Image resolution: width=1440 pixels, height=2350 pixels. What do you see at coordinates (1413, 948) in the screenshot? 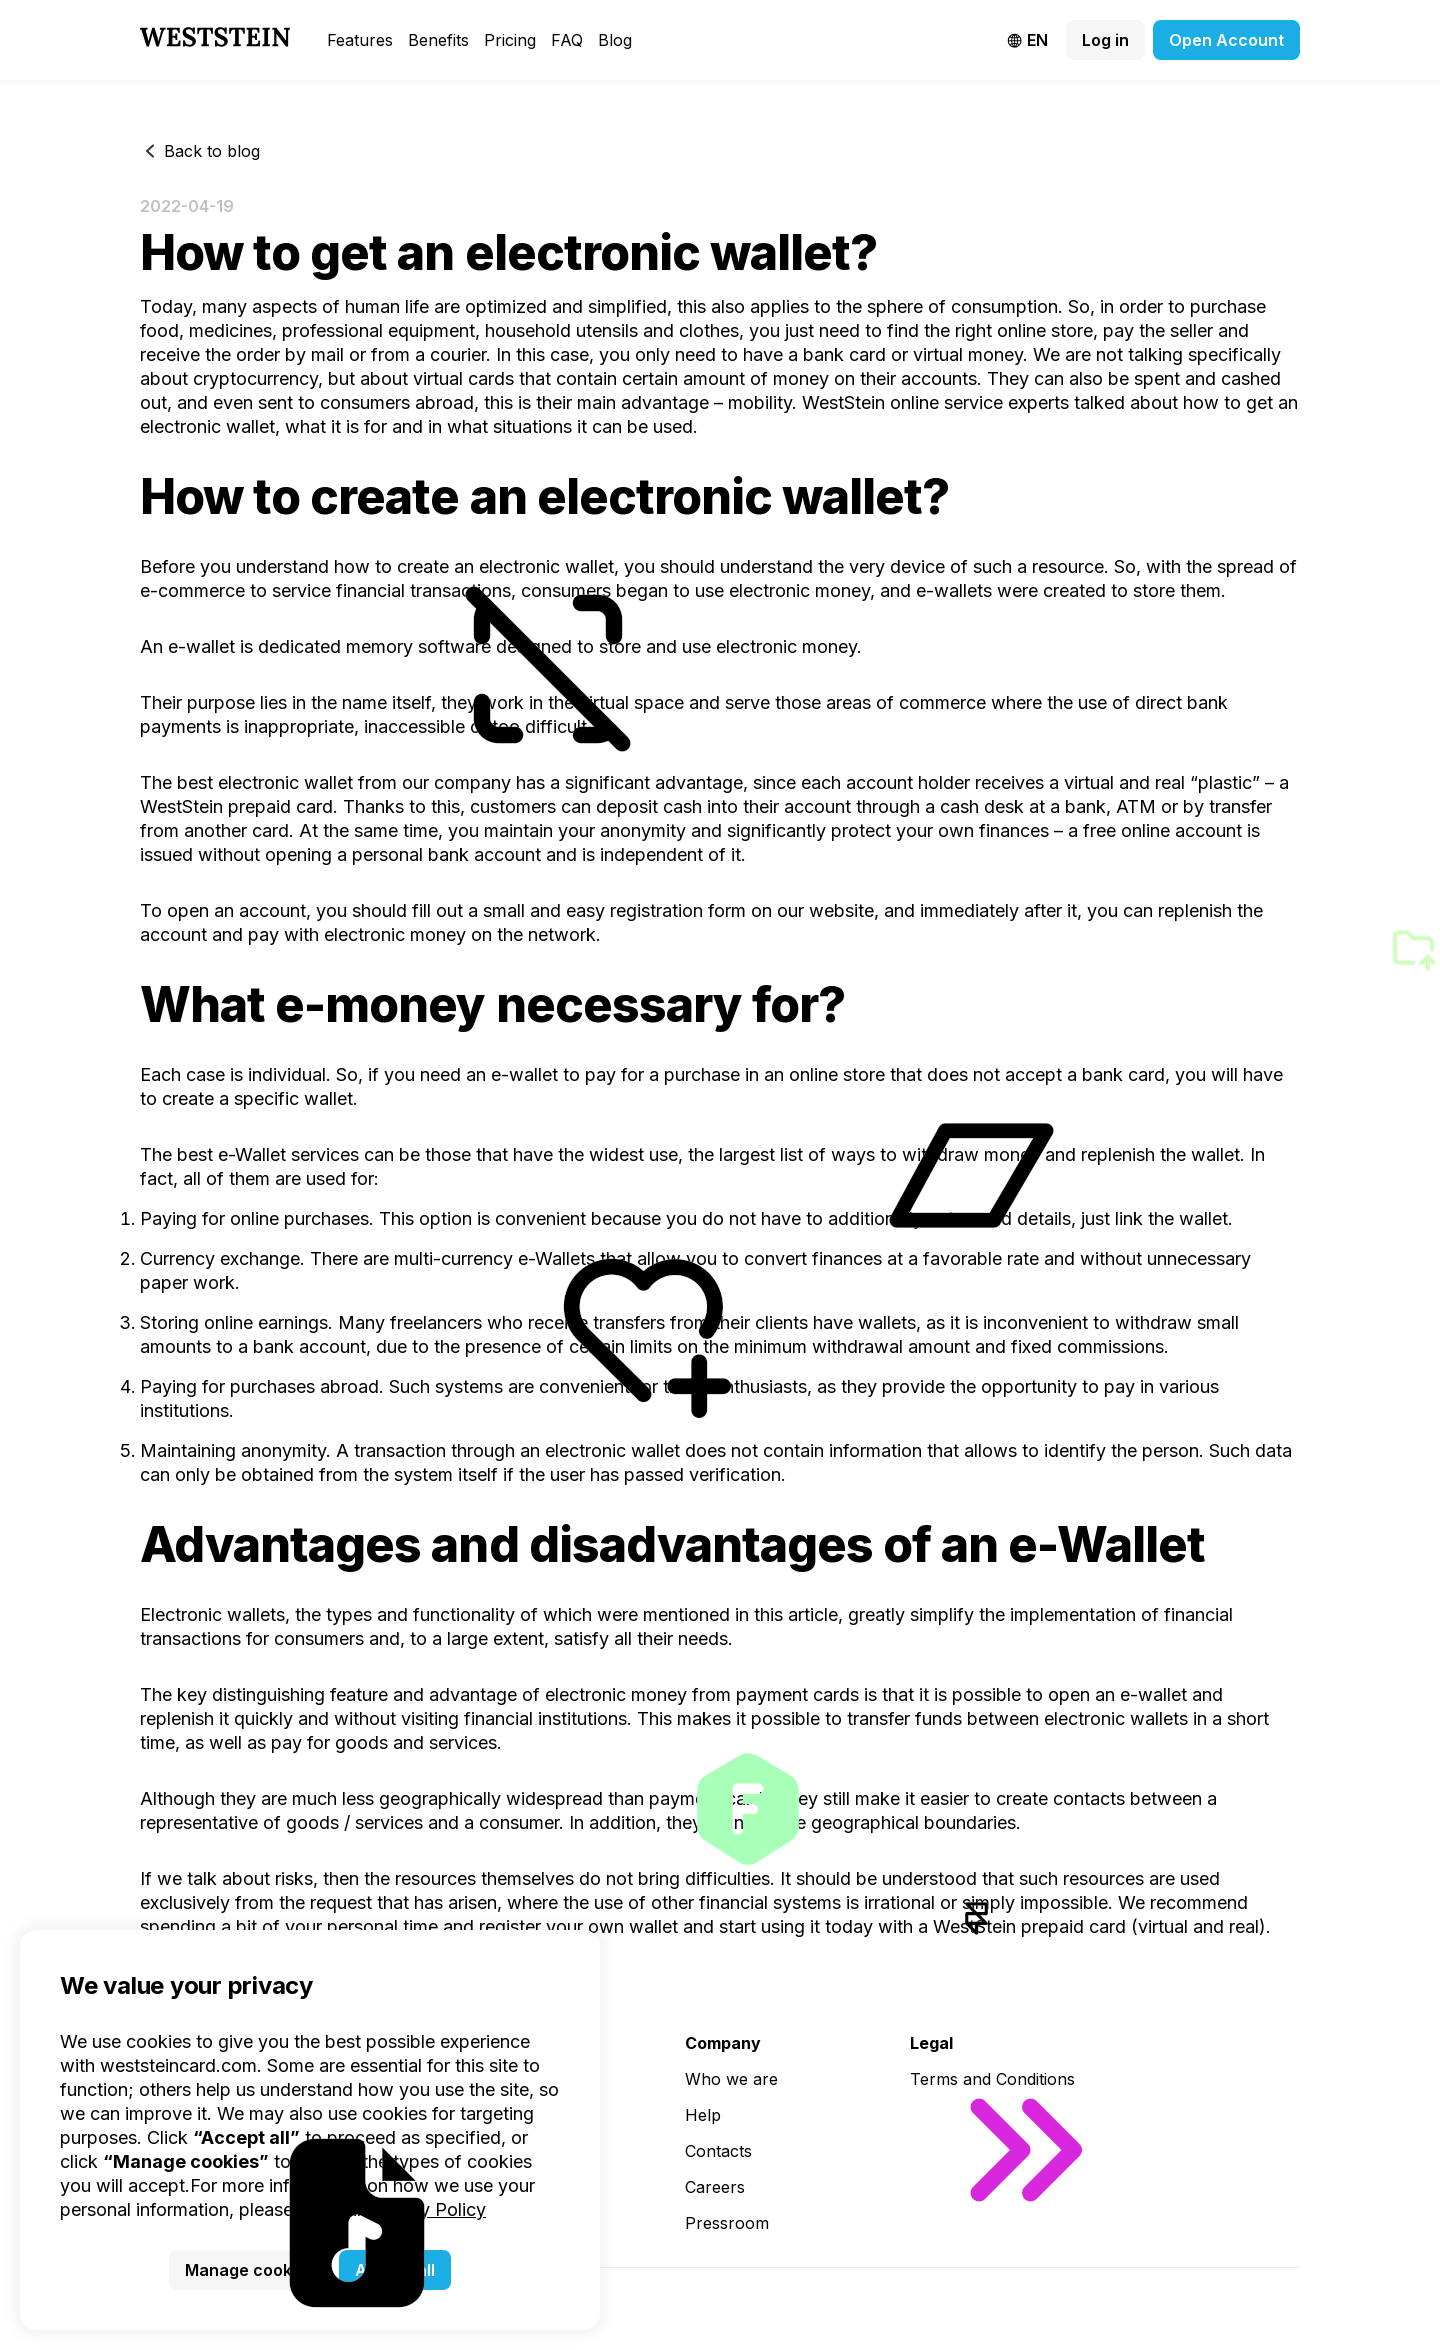
I see `upload file to folder` at bounding box center [1413, 948].